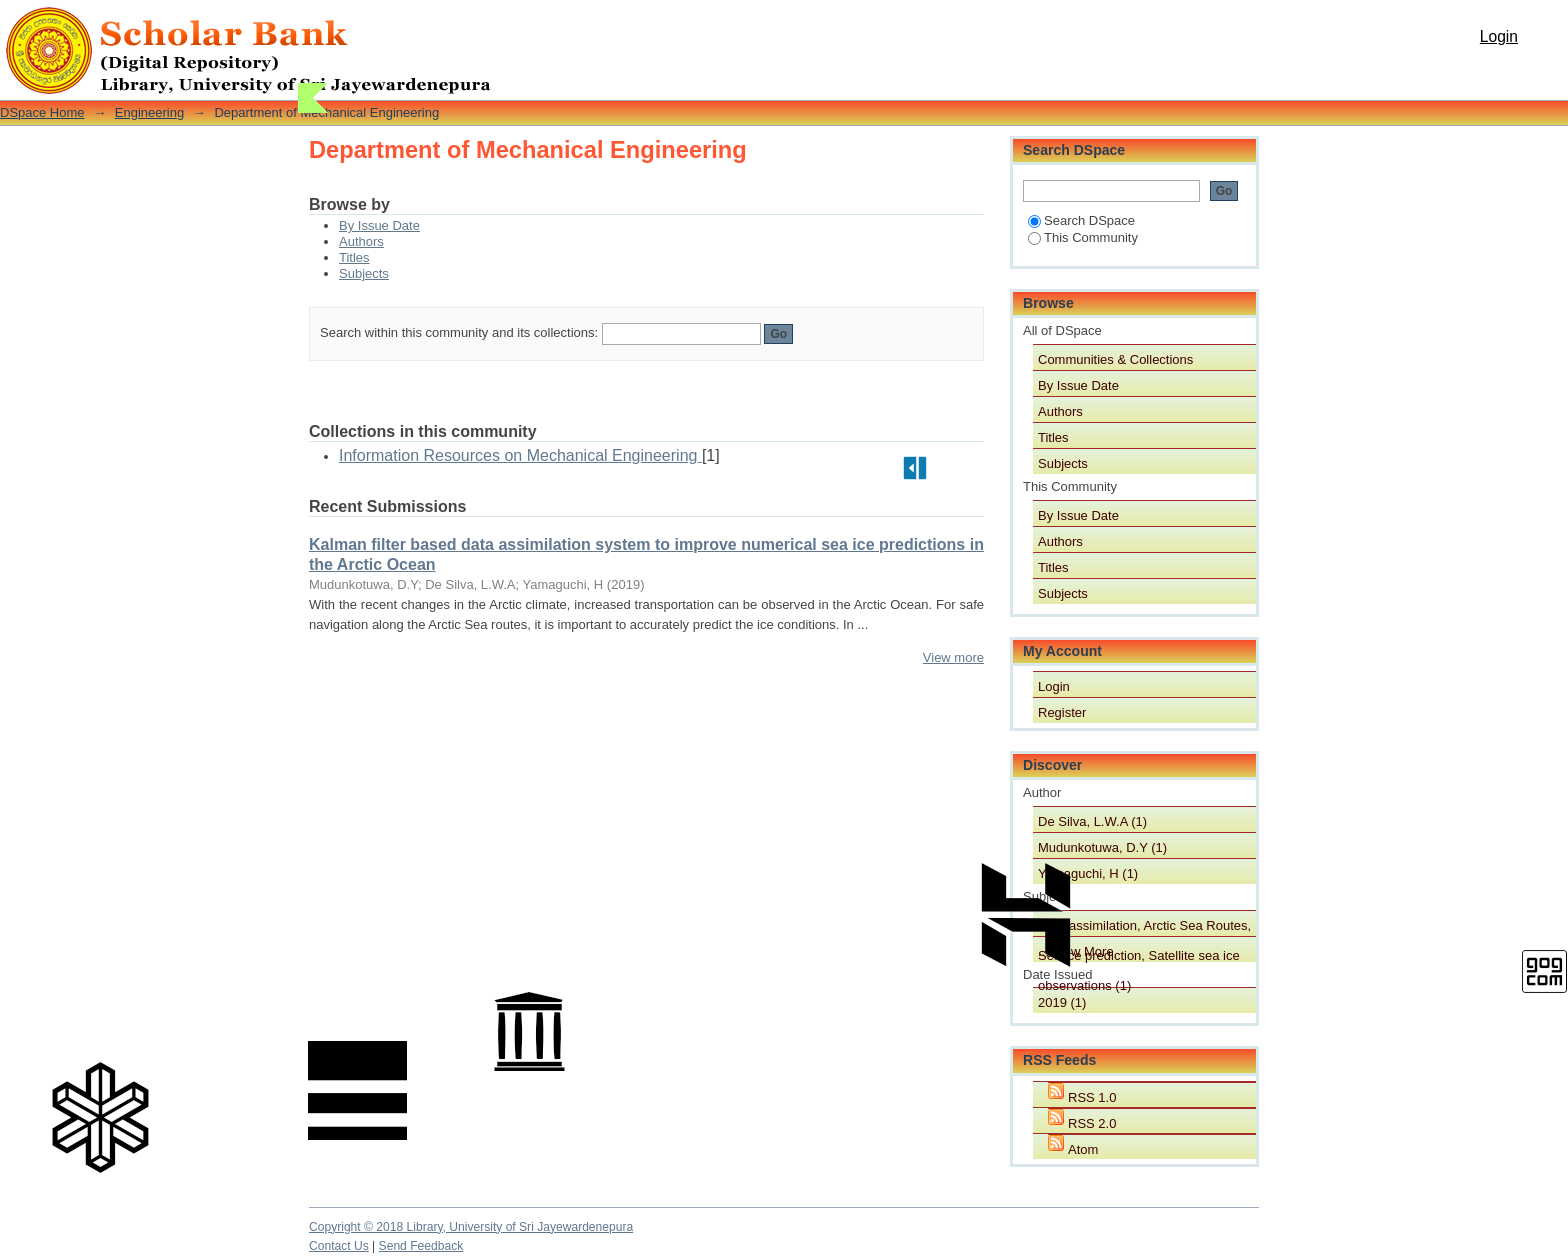 The width and height of the screenshot is (1568, 1258). I want to click on Hostinger web hosting service logo, so click(1026, 915).